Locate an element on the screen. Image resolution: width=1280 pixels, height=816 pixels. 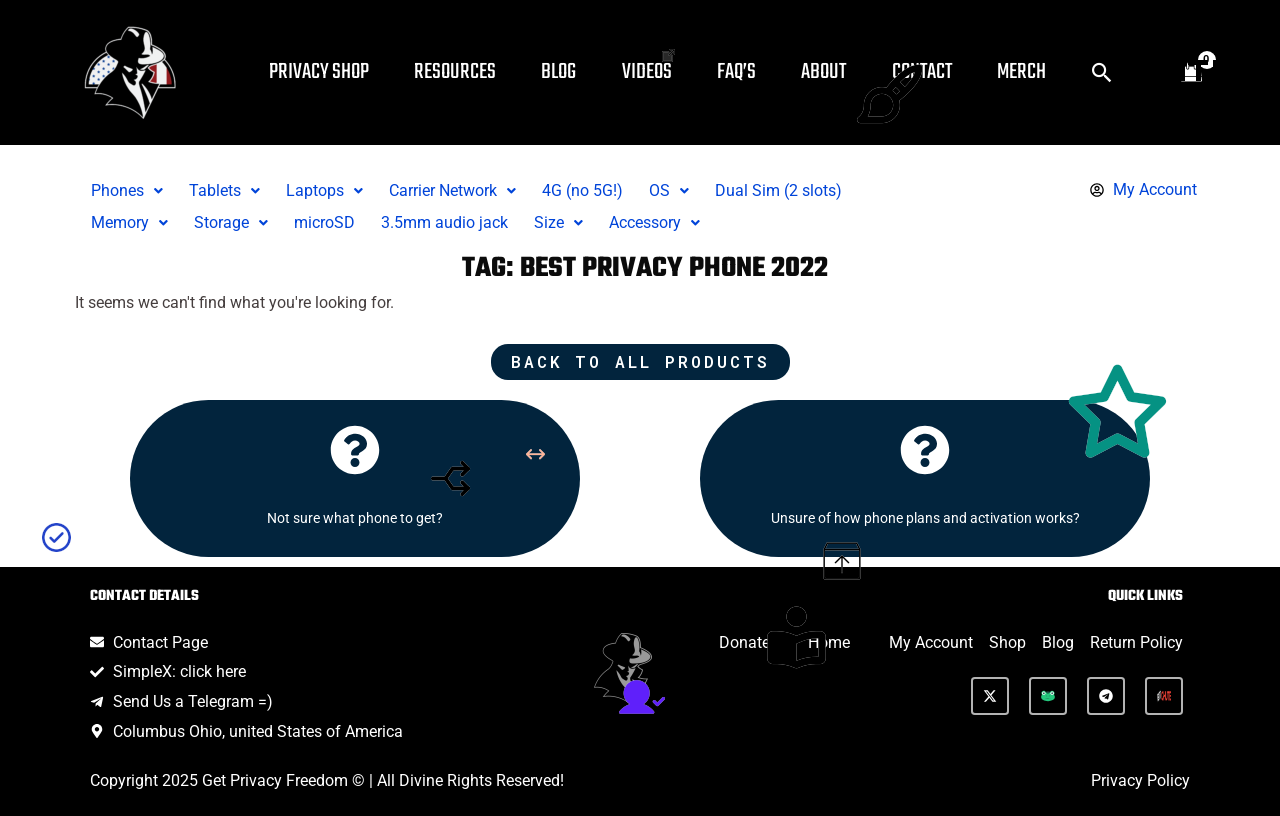
open link in a new window or tab is located at coordinates (668, 55).